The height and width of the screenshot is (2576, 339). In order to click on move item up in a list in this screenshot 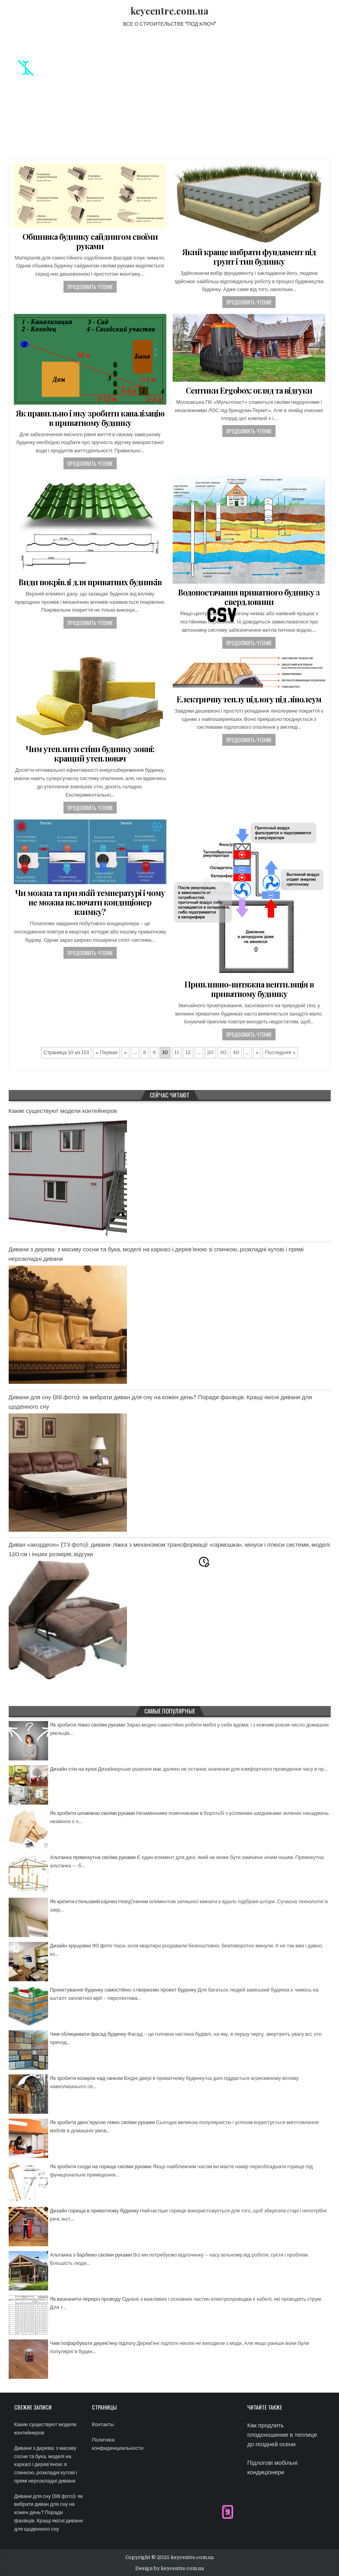, I will do `click(156, 352)`.